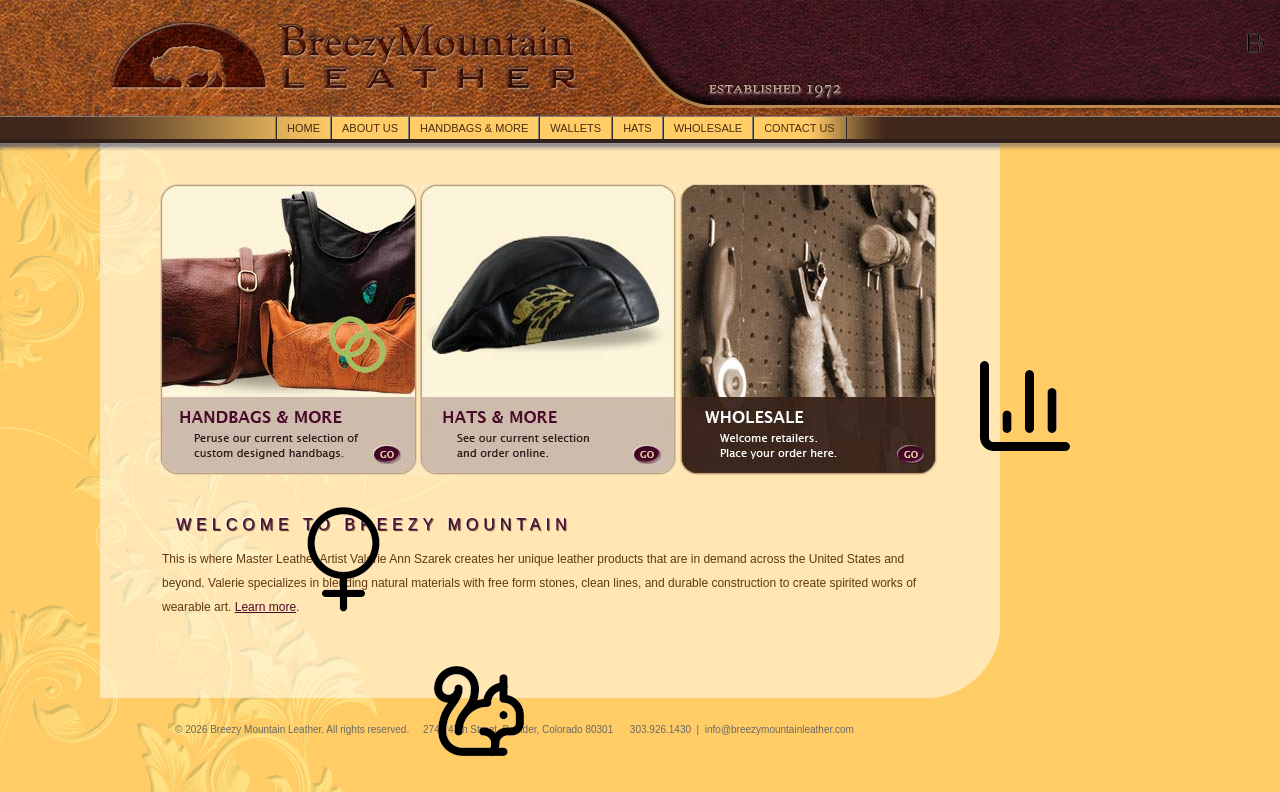 The image size is (1280, 792). Describe the element at coordinates (1255, 43) in the screenshot. I see `sign out or log out of account` at that location.